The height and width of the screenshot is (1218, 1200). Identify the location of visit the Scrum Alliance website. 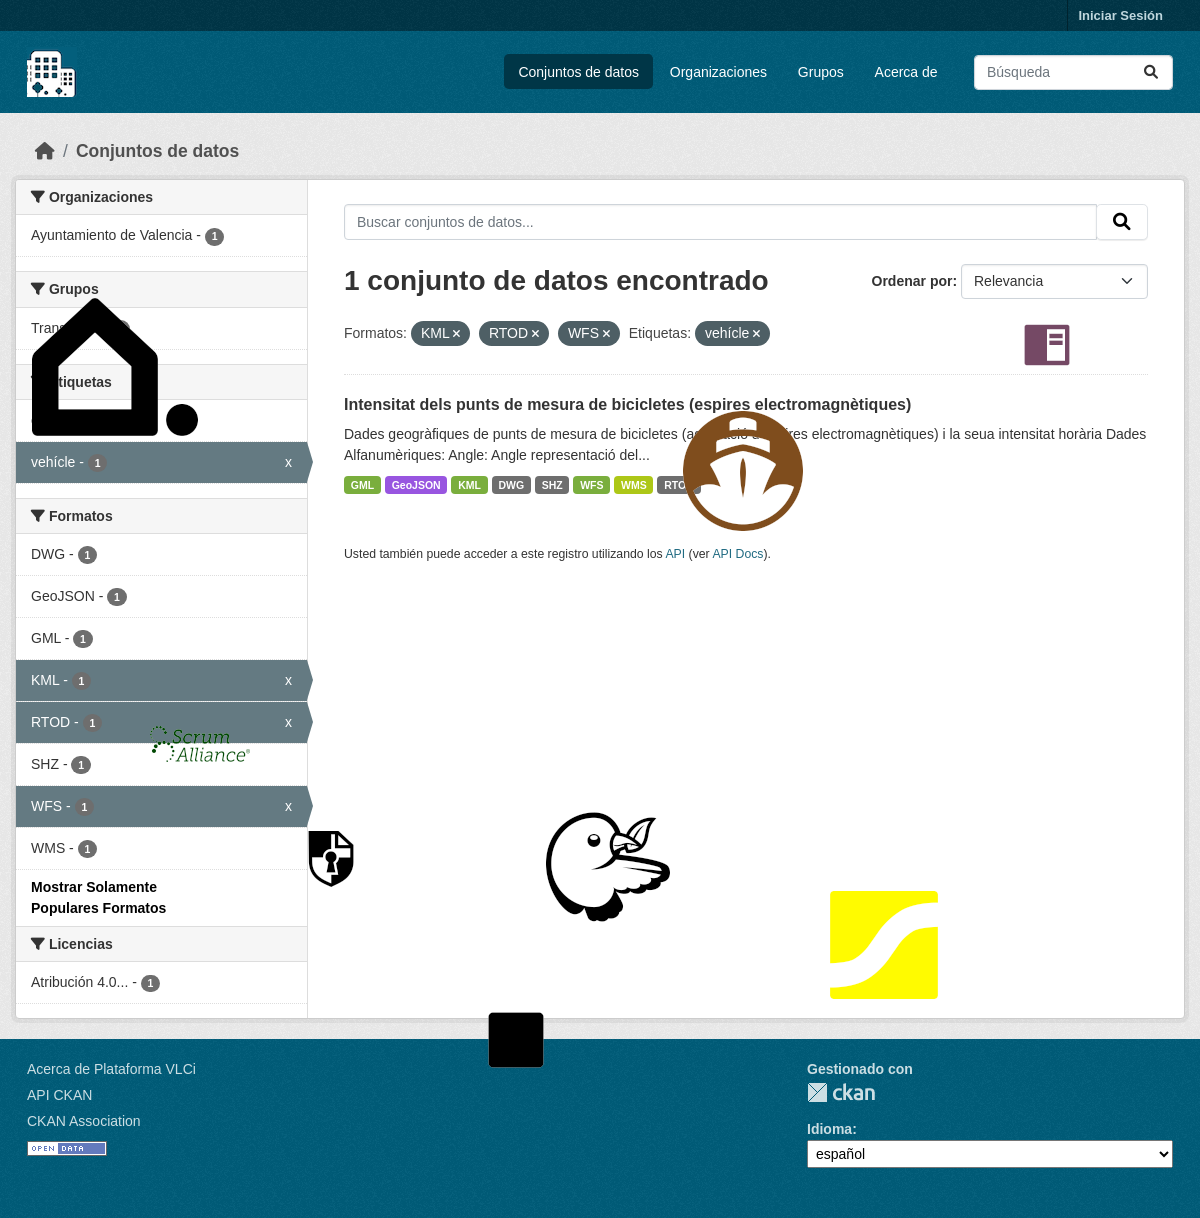
(200, 744).